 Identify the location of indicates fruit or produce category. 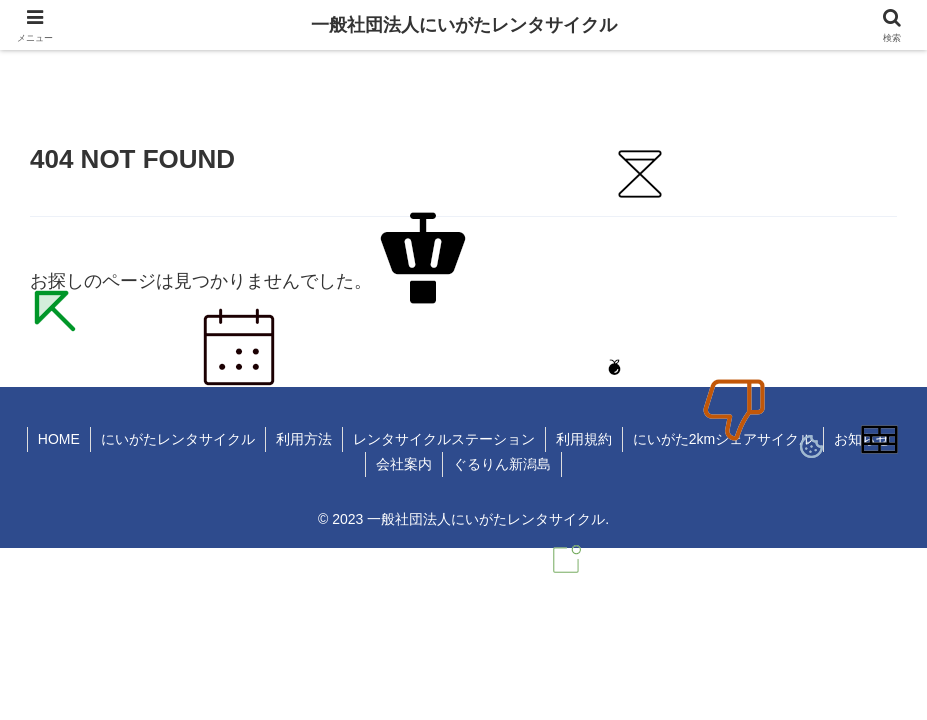
(614, 367).